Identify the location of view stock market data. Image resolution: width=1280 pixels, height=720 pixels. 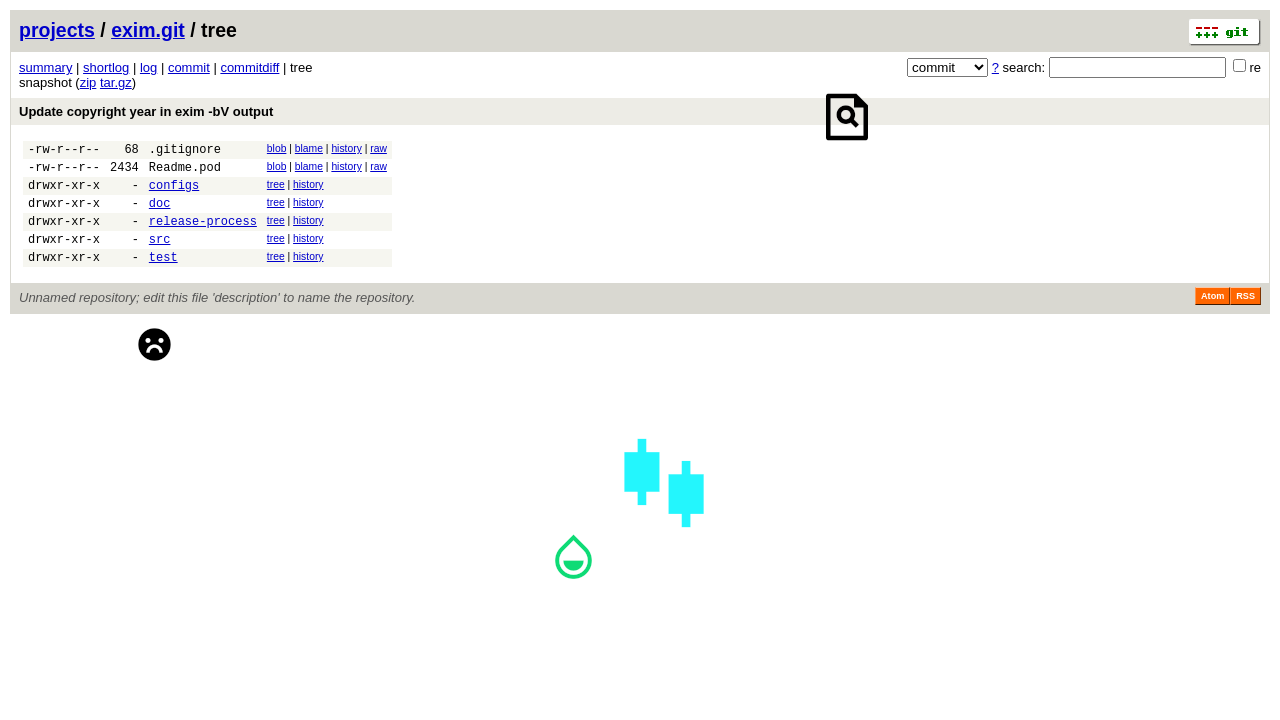
(664, 483).